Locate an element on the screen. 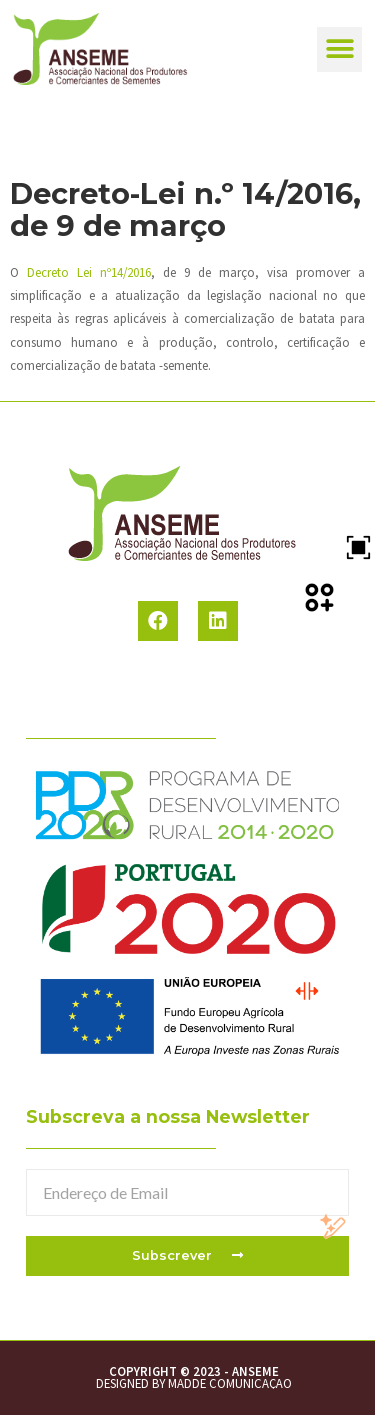  scan a QR code or barcode is located at coordinates (358, 547).